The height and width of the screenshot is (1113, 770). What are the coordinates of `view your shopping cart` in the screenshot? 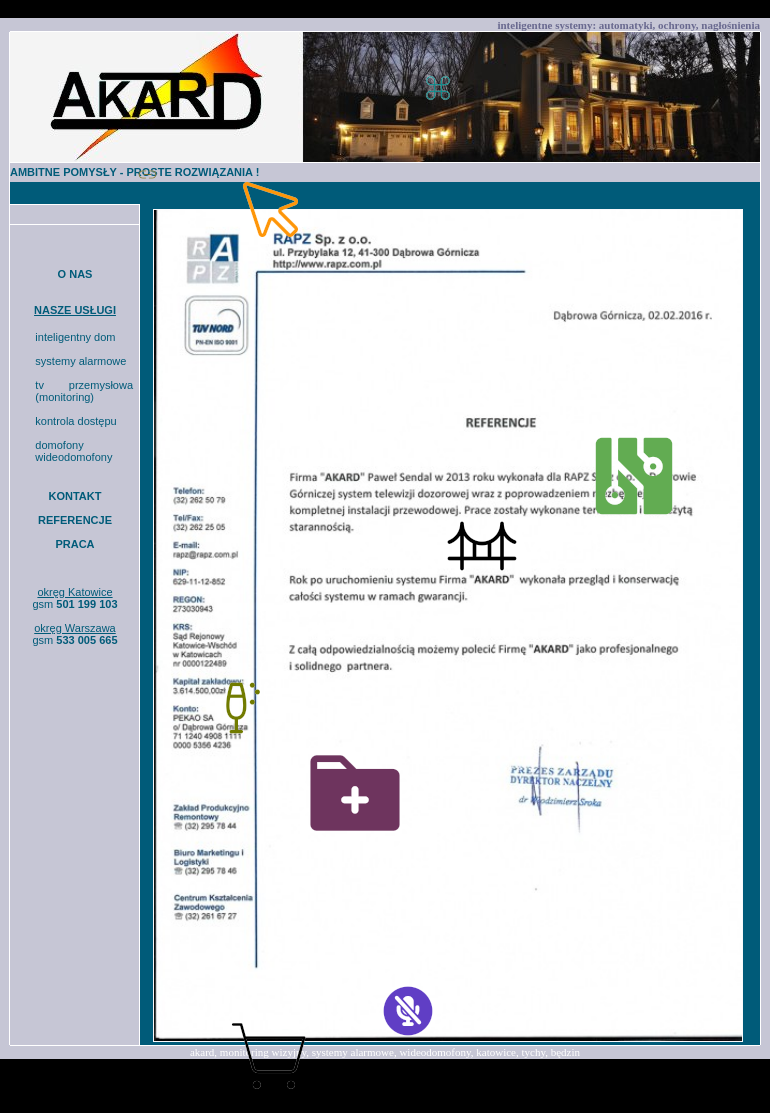 It's located at (270, 1056).